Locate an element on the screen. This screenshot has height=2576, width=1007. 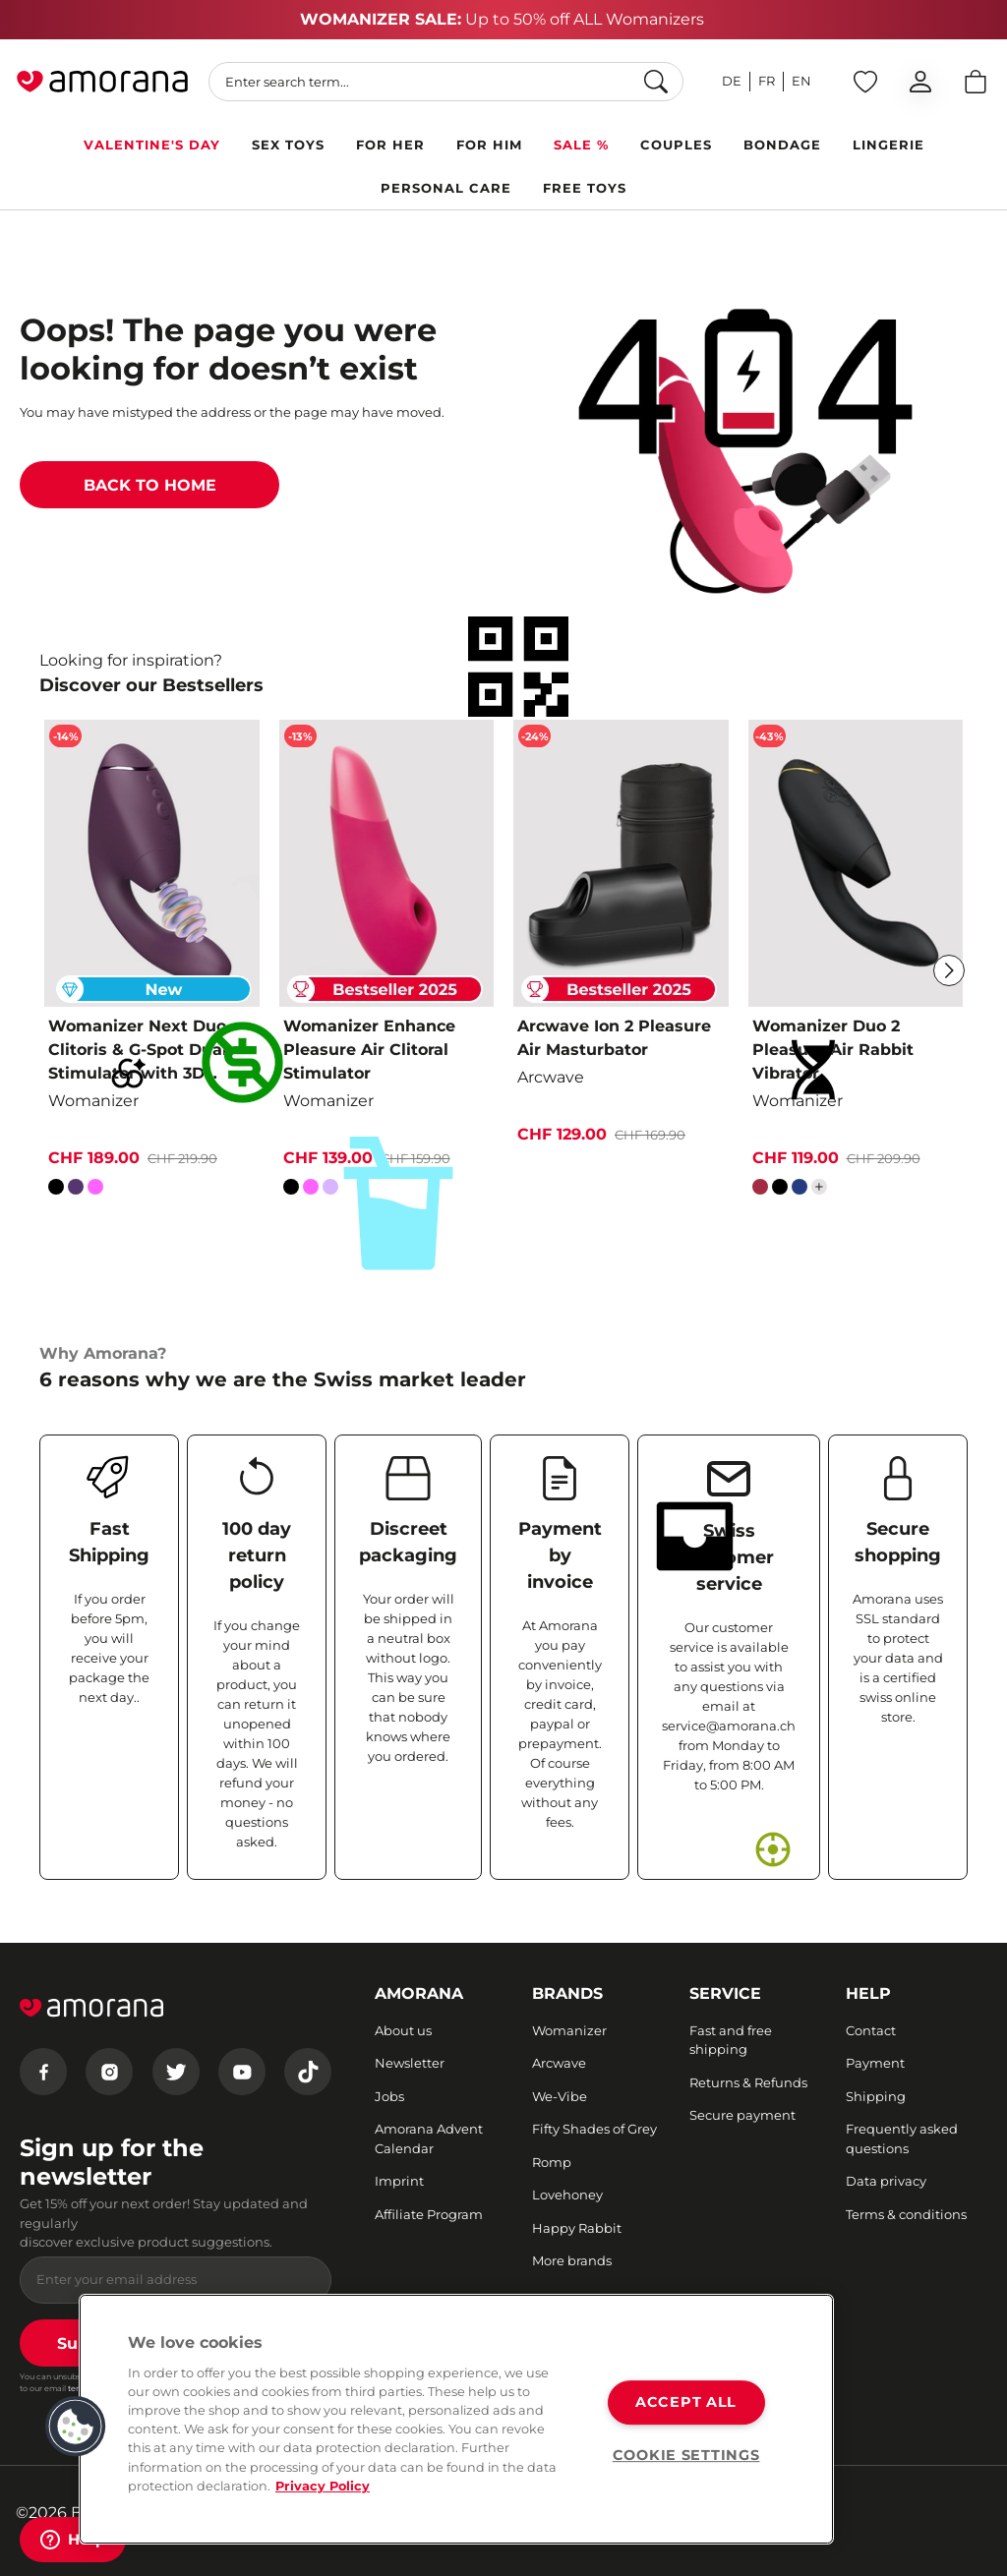
apply AI-powered color filters to an image is located at coordinates (127, 1075).